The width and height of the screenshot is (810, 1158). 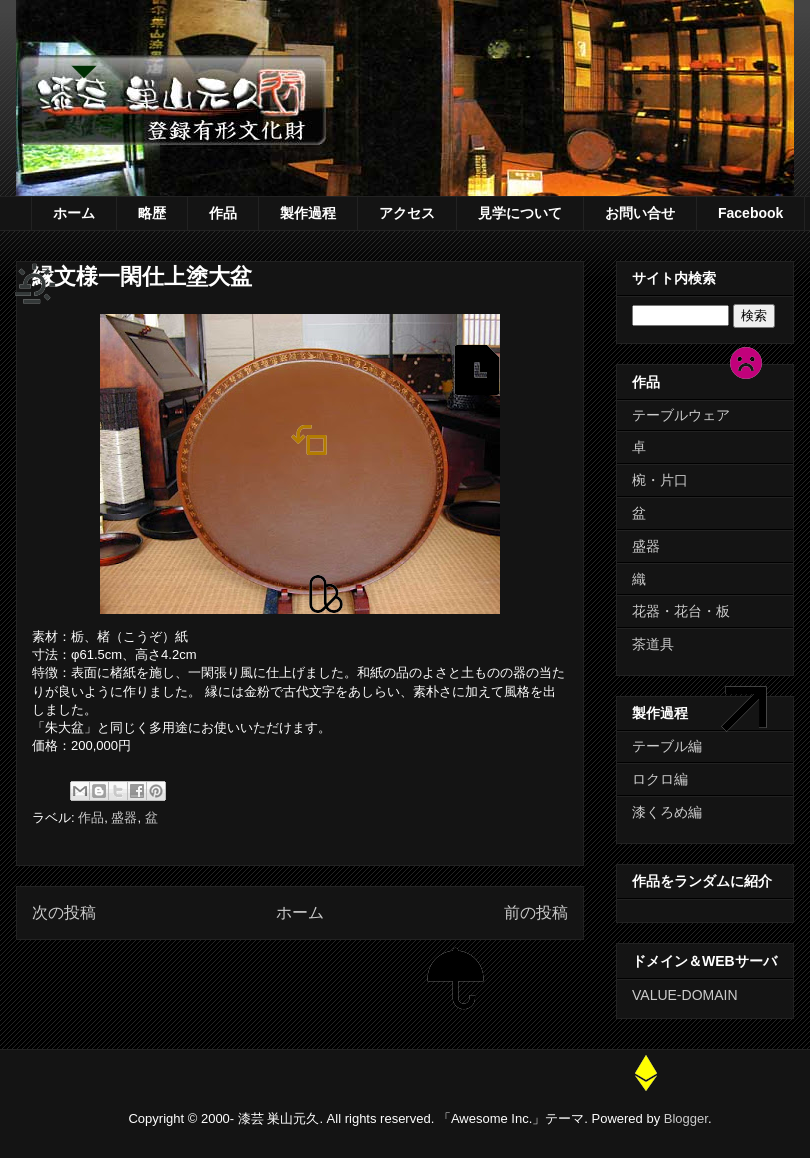 What do you see at coordinates (646, 1073) in the screenshot?
I see `Ethereum cryptocurrency logo` at bounding box center [646, 1073].